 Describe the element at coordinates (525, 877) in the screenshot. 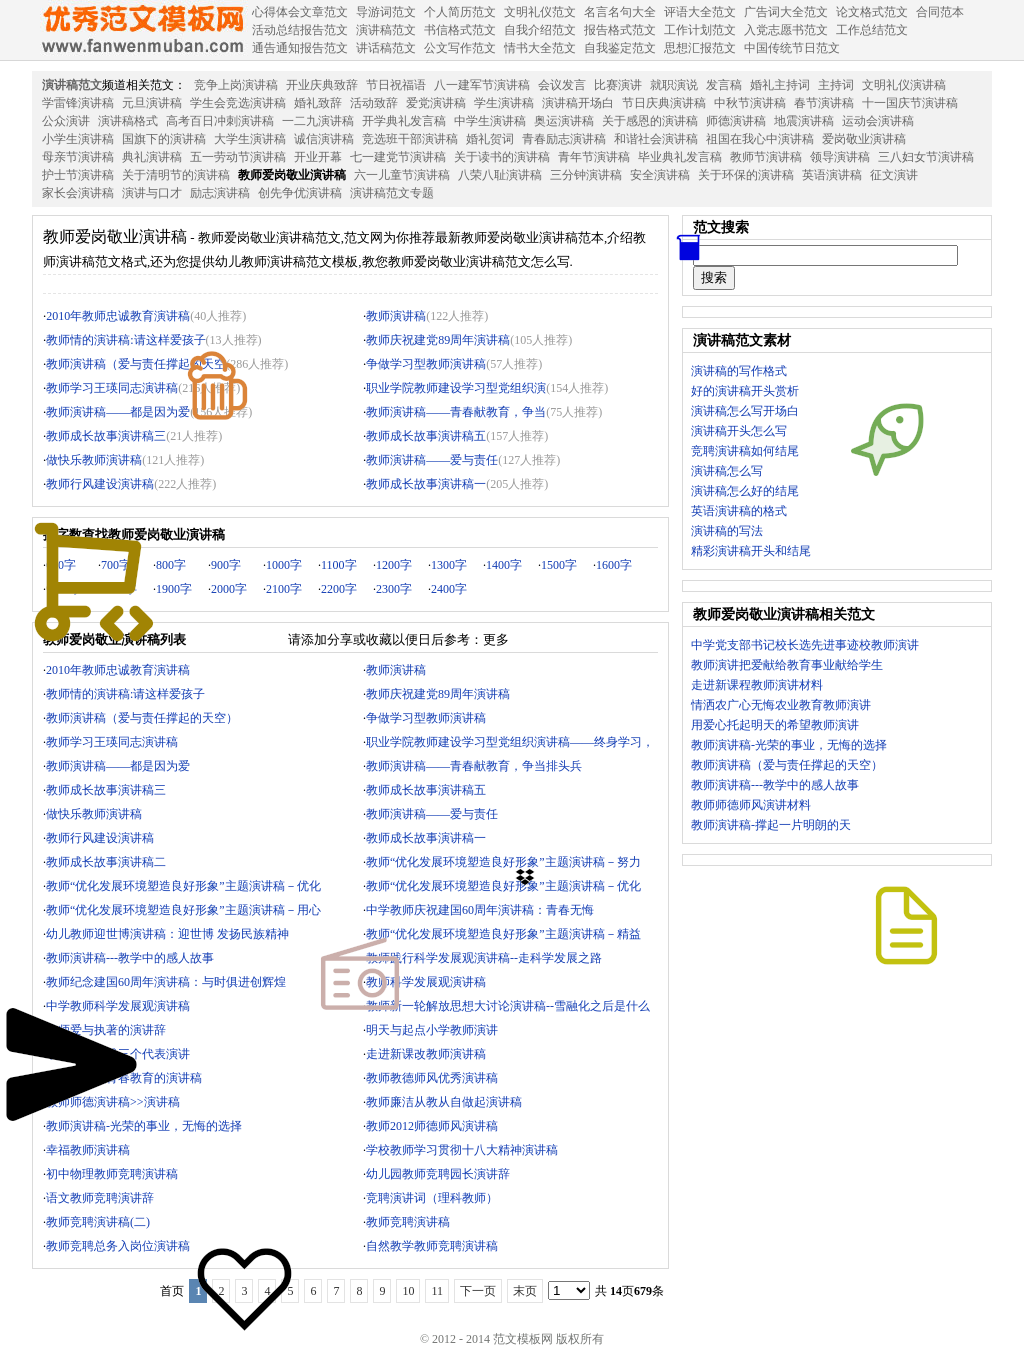

I see `open Dropbox cloud storage` at that location.